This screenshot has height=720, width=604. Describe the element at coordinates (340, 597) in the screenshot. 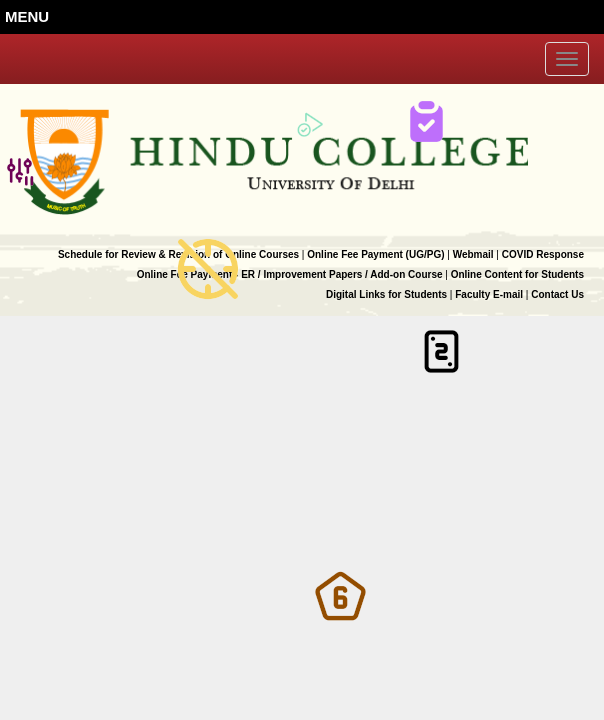

I see `navigate to section 6` at that location.